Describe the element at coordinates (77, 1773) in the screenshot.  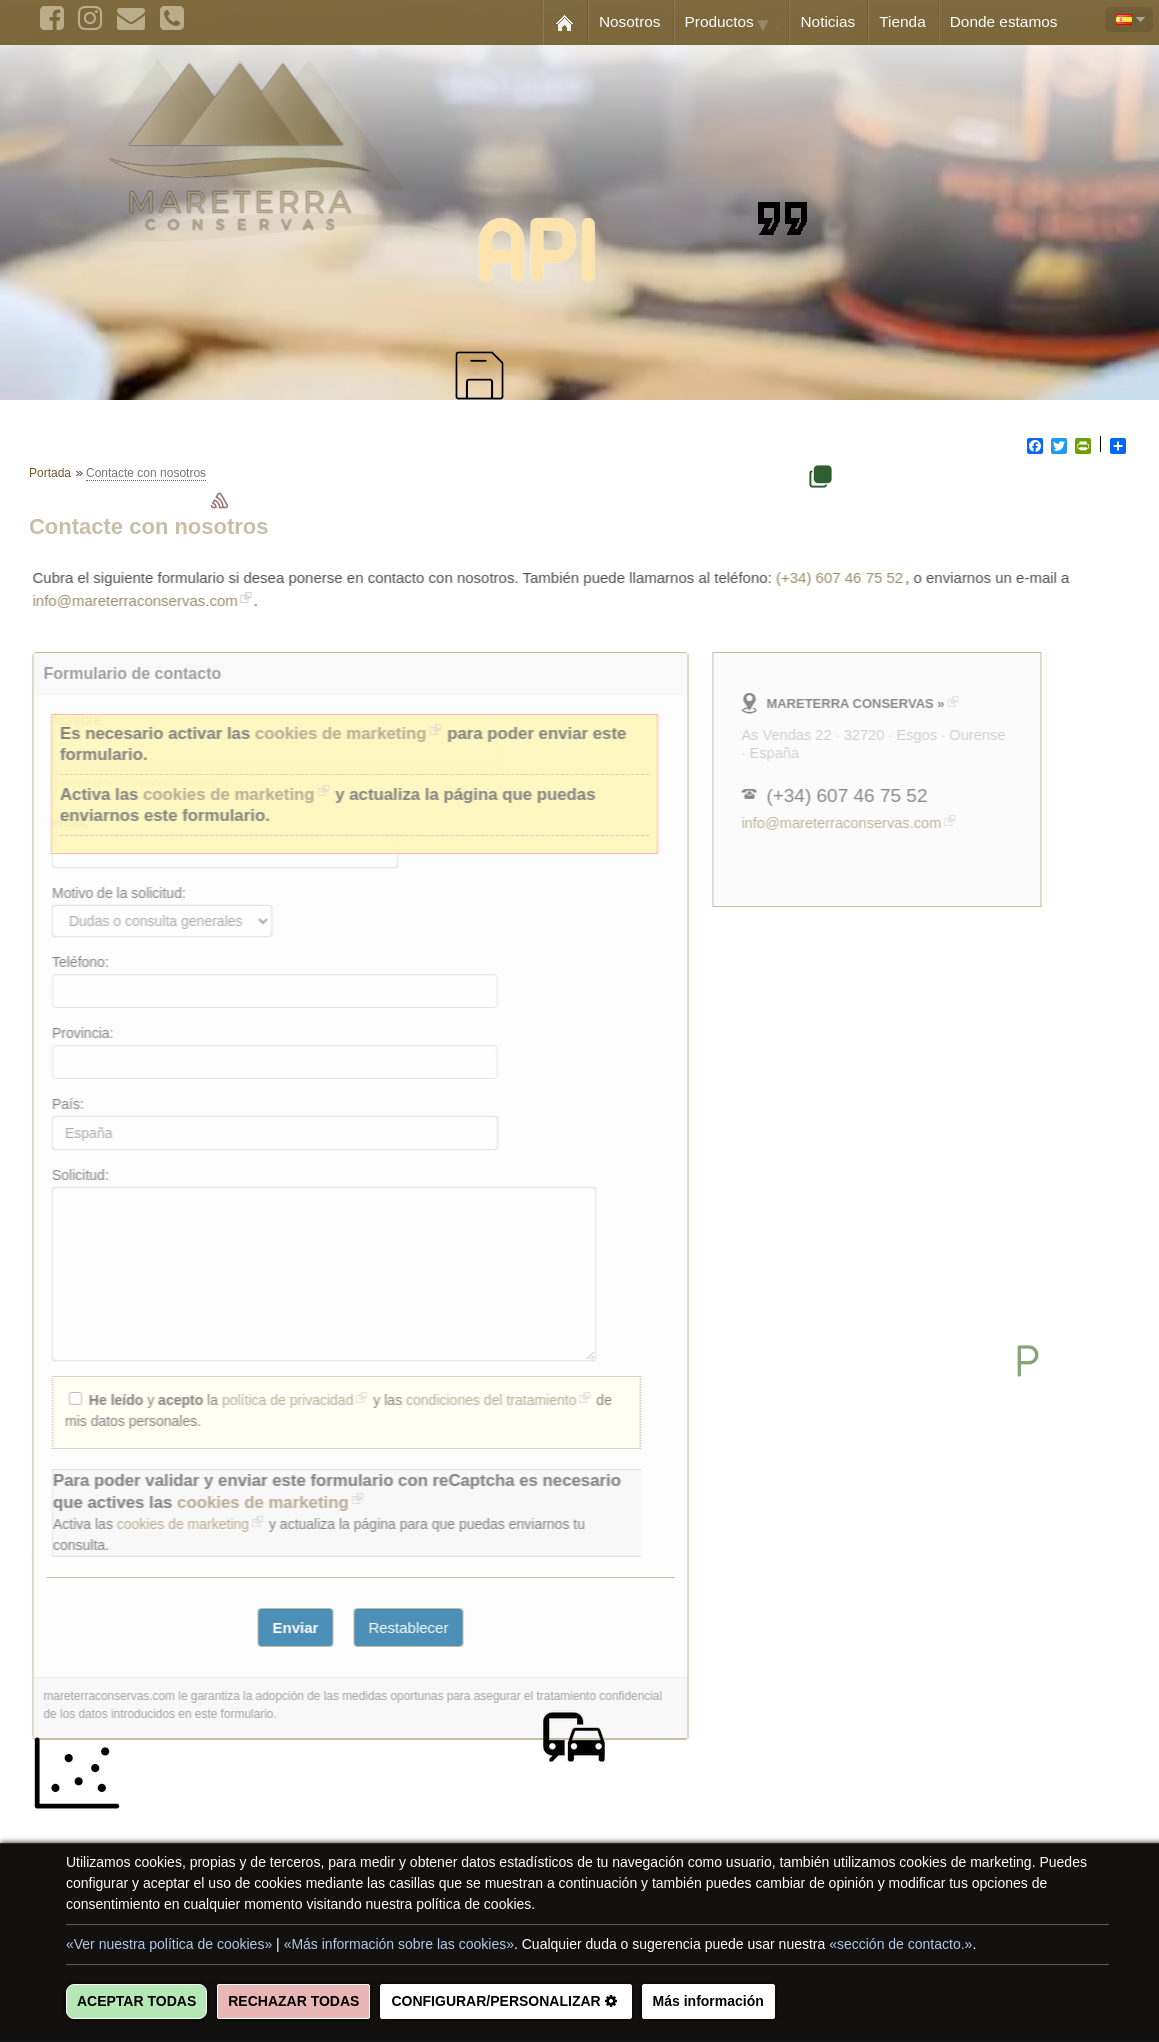
I see `view scatter plot data` at that location.